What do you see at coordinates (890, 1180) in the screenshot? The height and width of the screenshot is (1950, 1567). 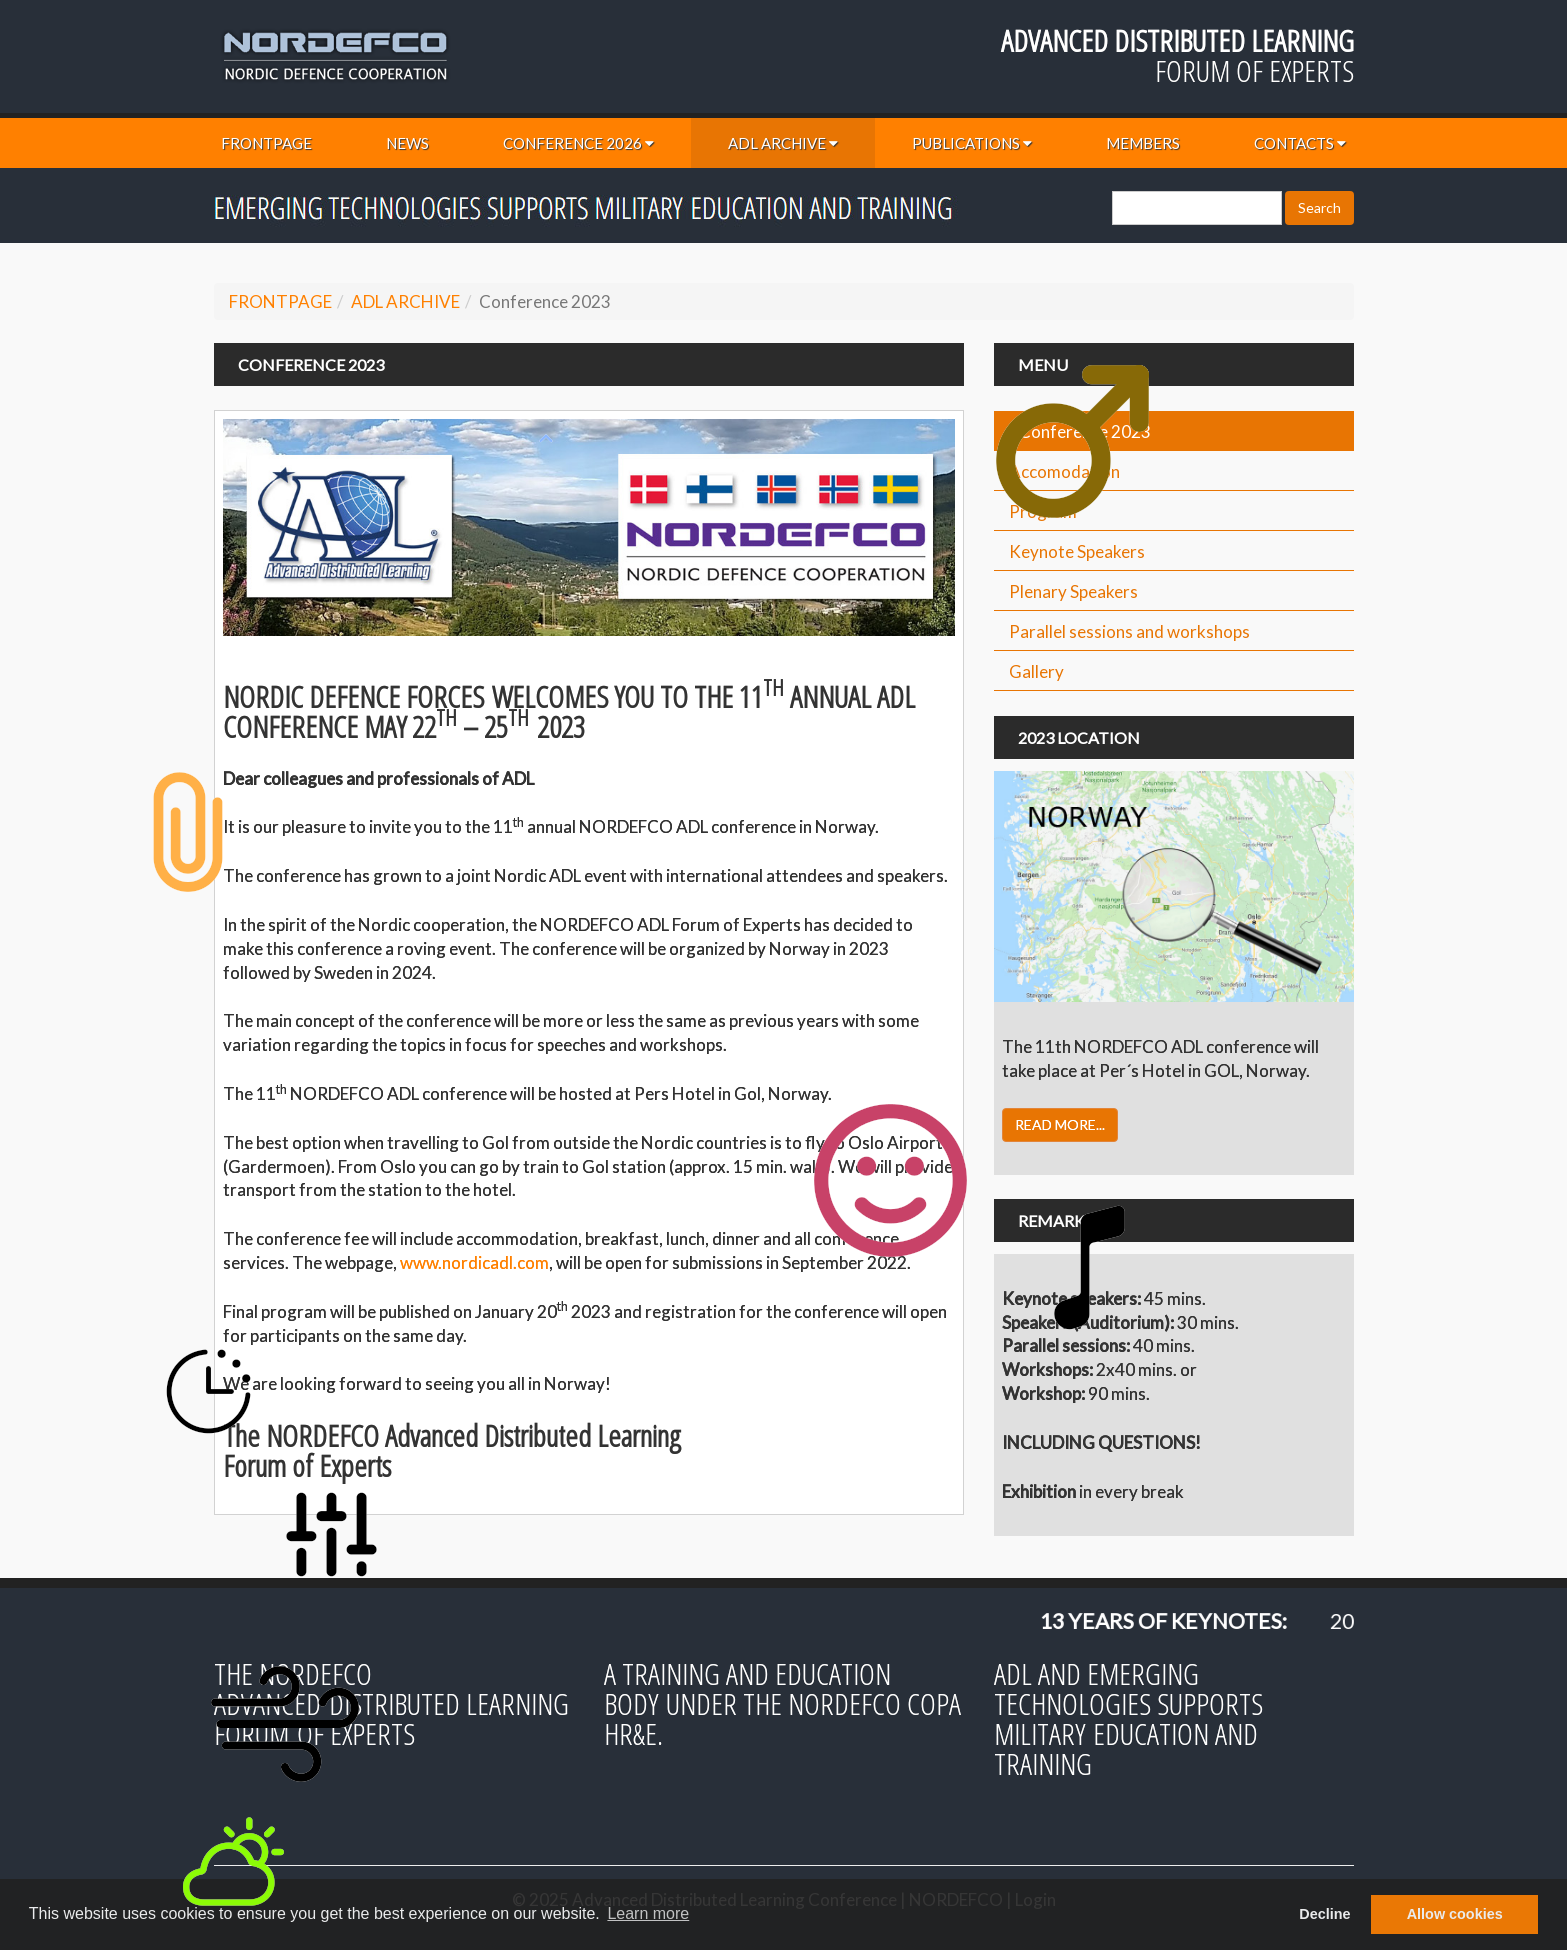 I see `add an emoji or reaction` at bounding box center [890, 1180].